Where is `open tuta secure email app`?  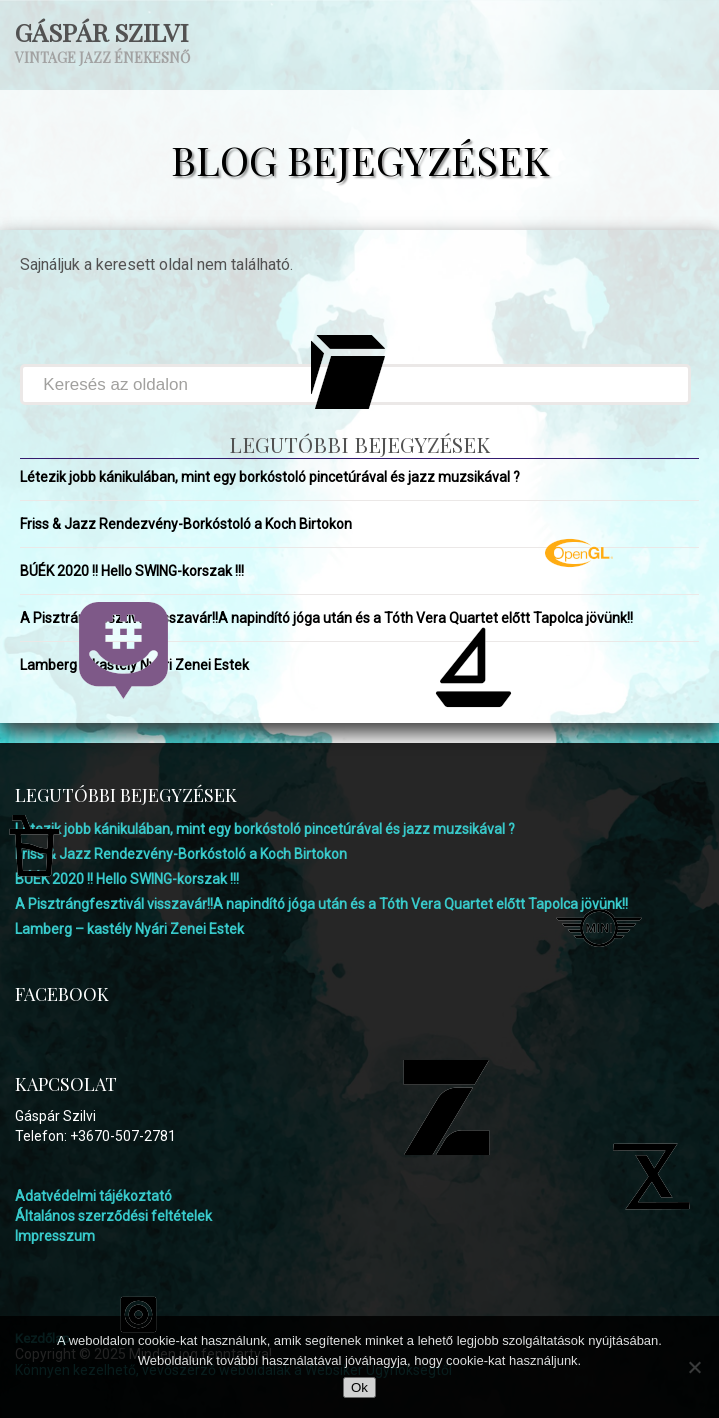
open tuta secure email app is located at coordinates (348, 372).